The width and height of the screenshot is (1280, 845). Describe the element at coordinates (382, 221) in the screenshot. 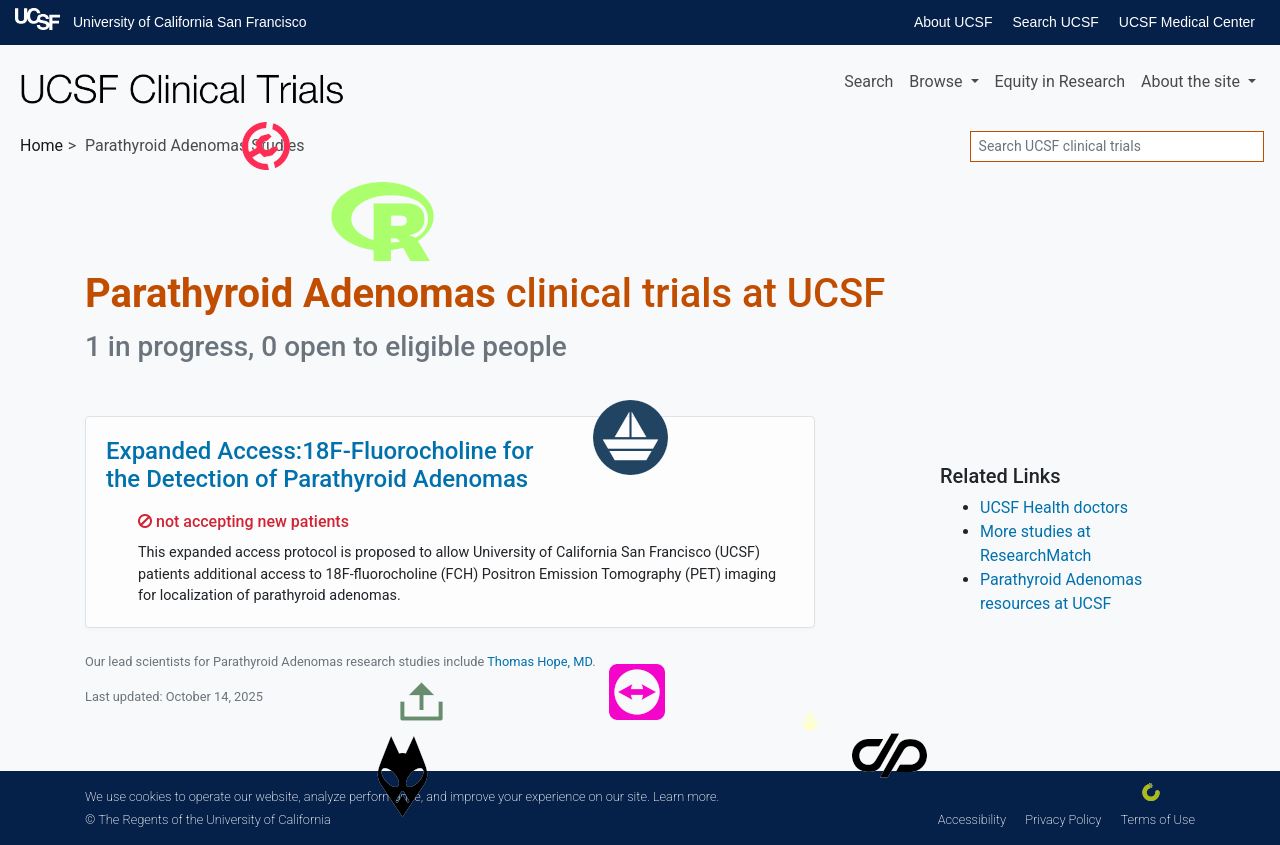

I see `R programming language logo` at that location.